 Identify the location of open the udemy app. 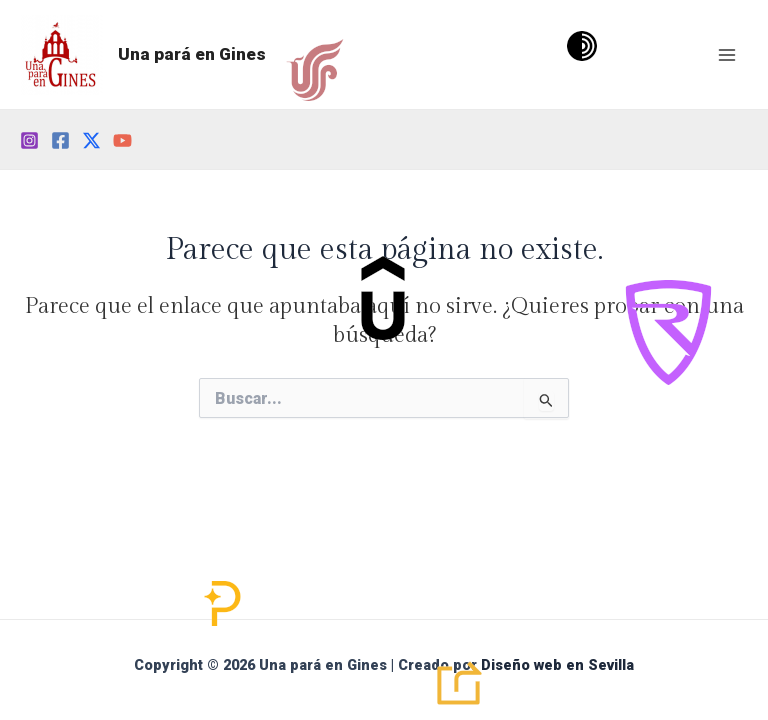
(383, 298).